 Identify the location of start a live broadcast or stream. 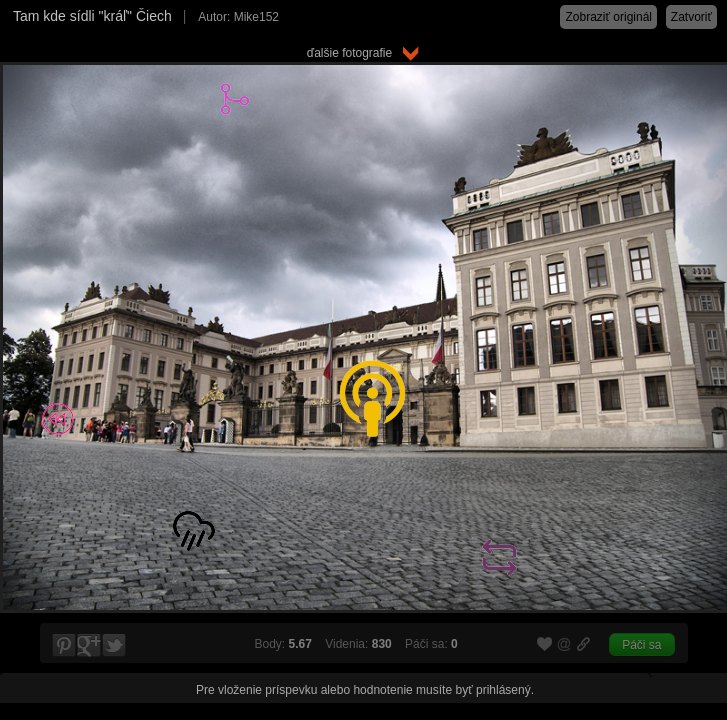
(372, 398).